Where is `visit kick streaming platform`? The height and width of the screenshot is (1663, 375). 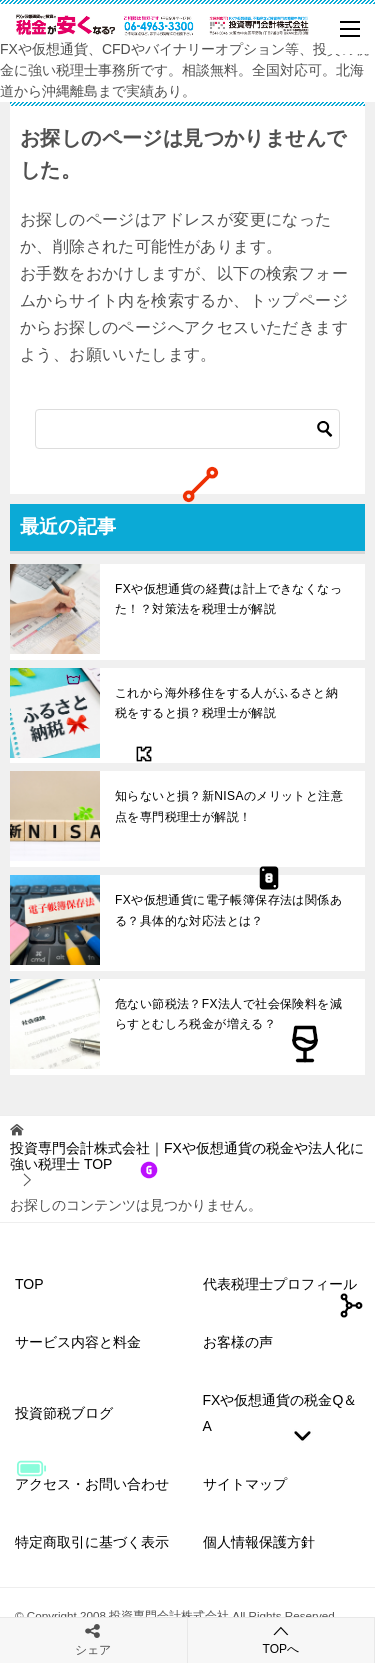
visit kick streaming platform is located at coordinates (144, 754).